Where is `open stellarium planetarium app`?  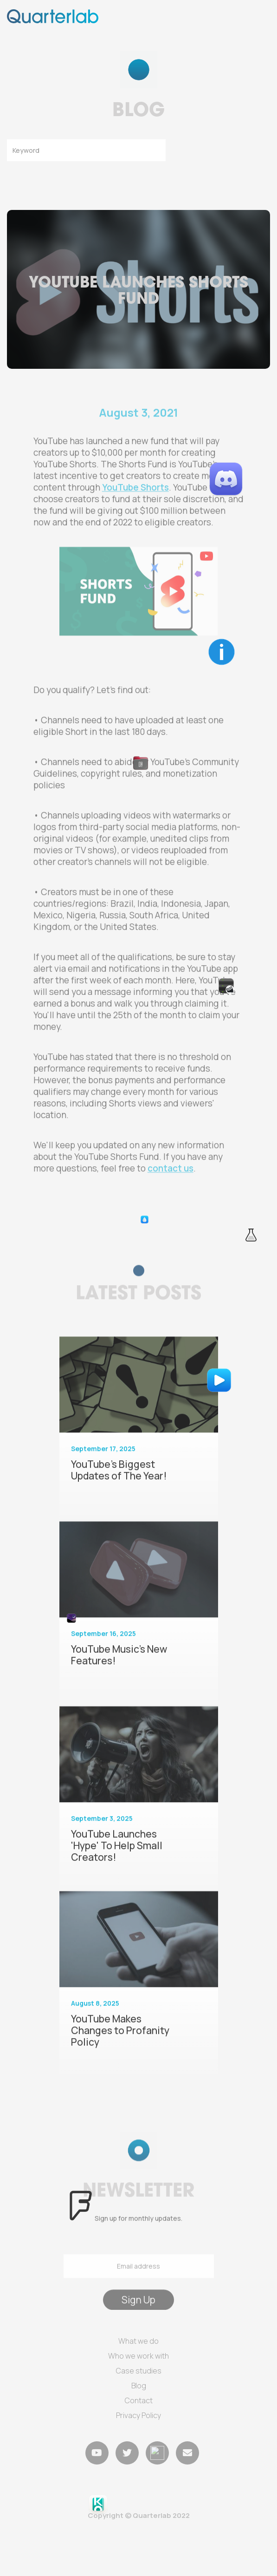 open stellarium planetarium app is located at coordinates (71, 1618).